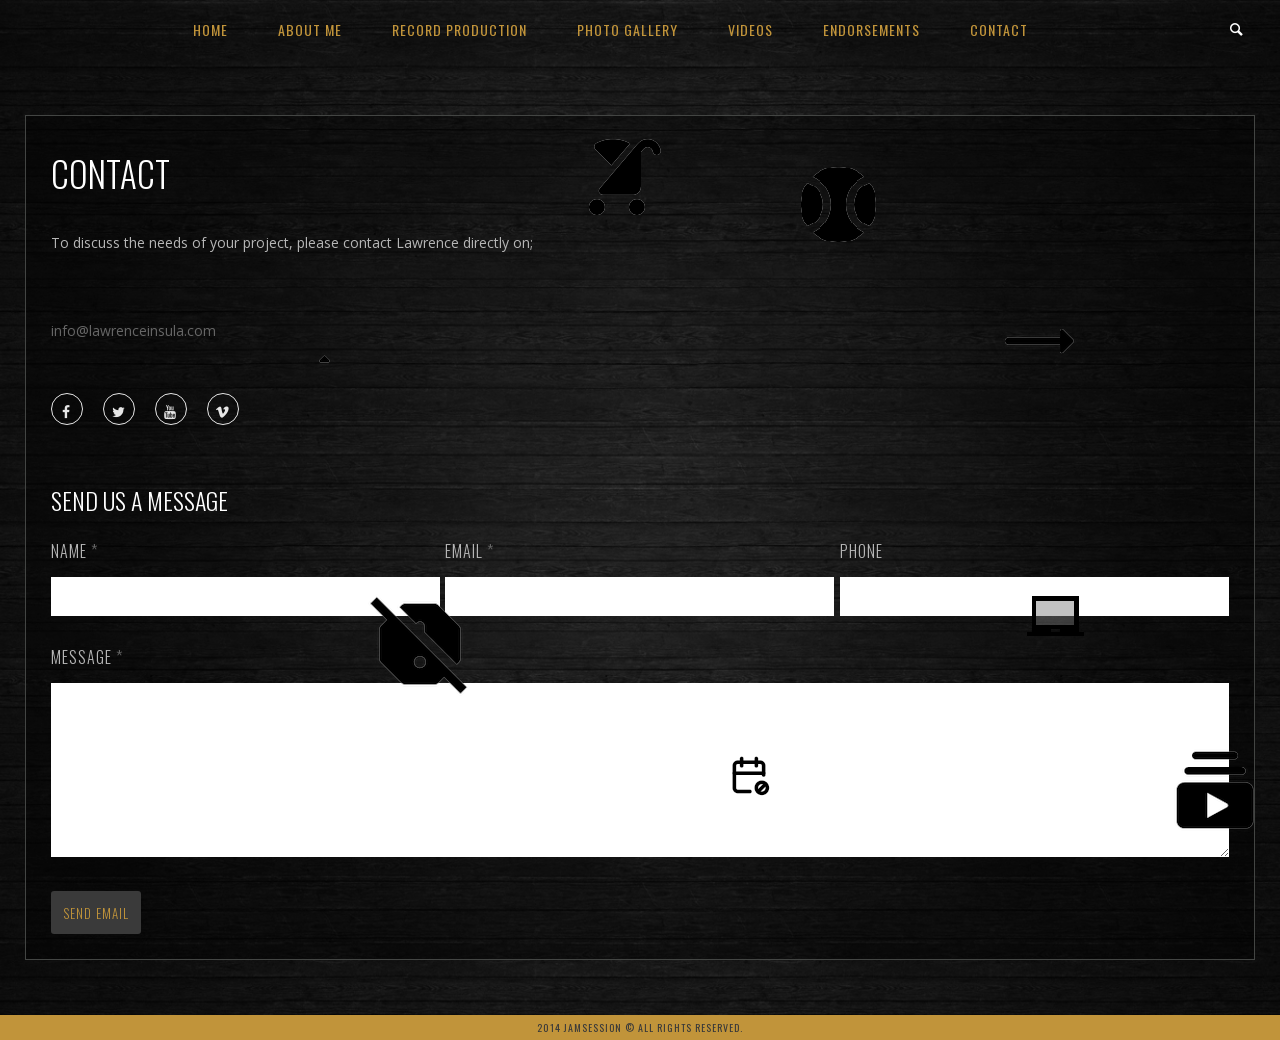 Image resolution: width=1280 pixels, height=1040 pixels. Describe the element at coordinates (1215, 790) in the screenshot. I see `view your subscriptions` at that location.